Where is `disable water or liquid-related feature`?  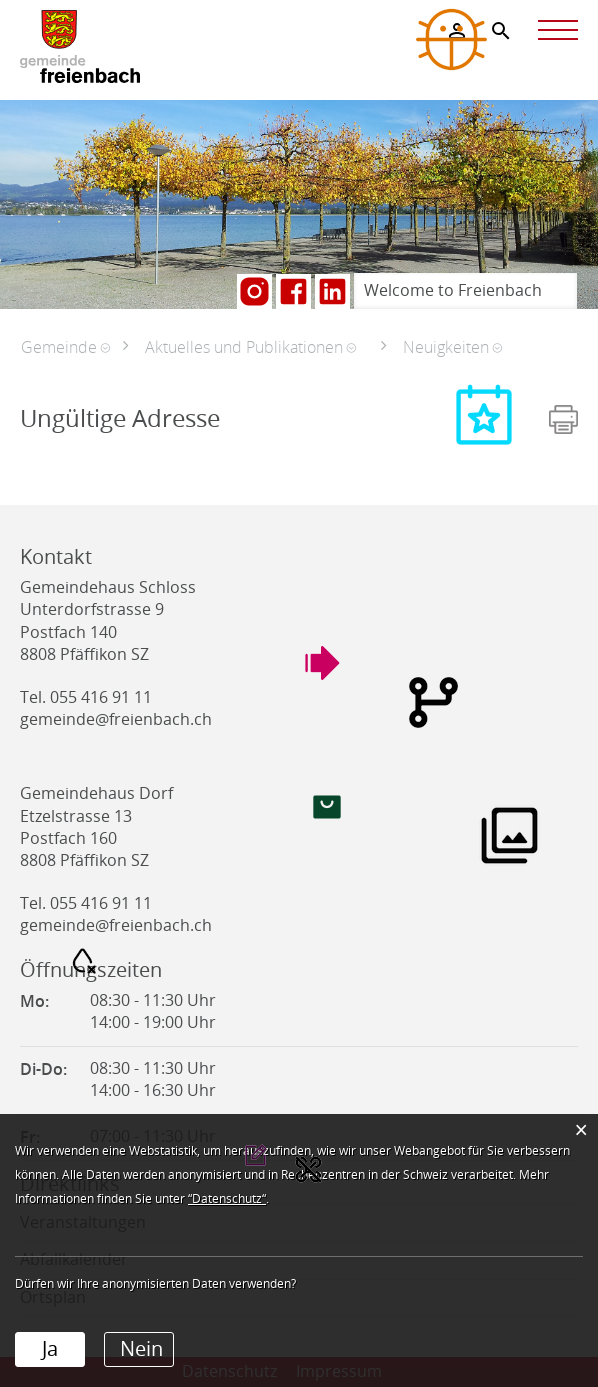 disable water or liquid-related feature is located at coordinates (82, 960).